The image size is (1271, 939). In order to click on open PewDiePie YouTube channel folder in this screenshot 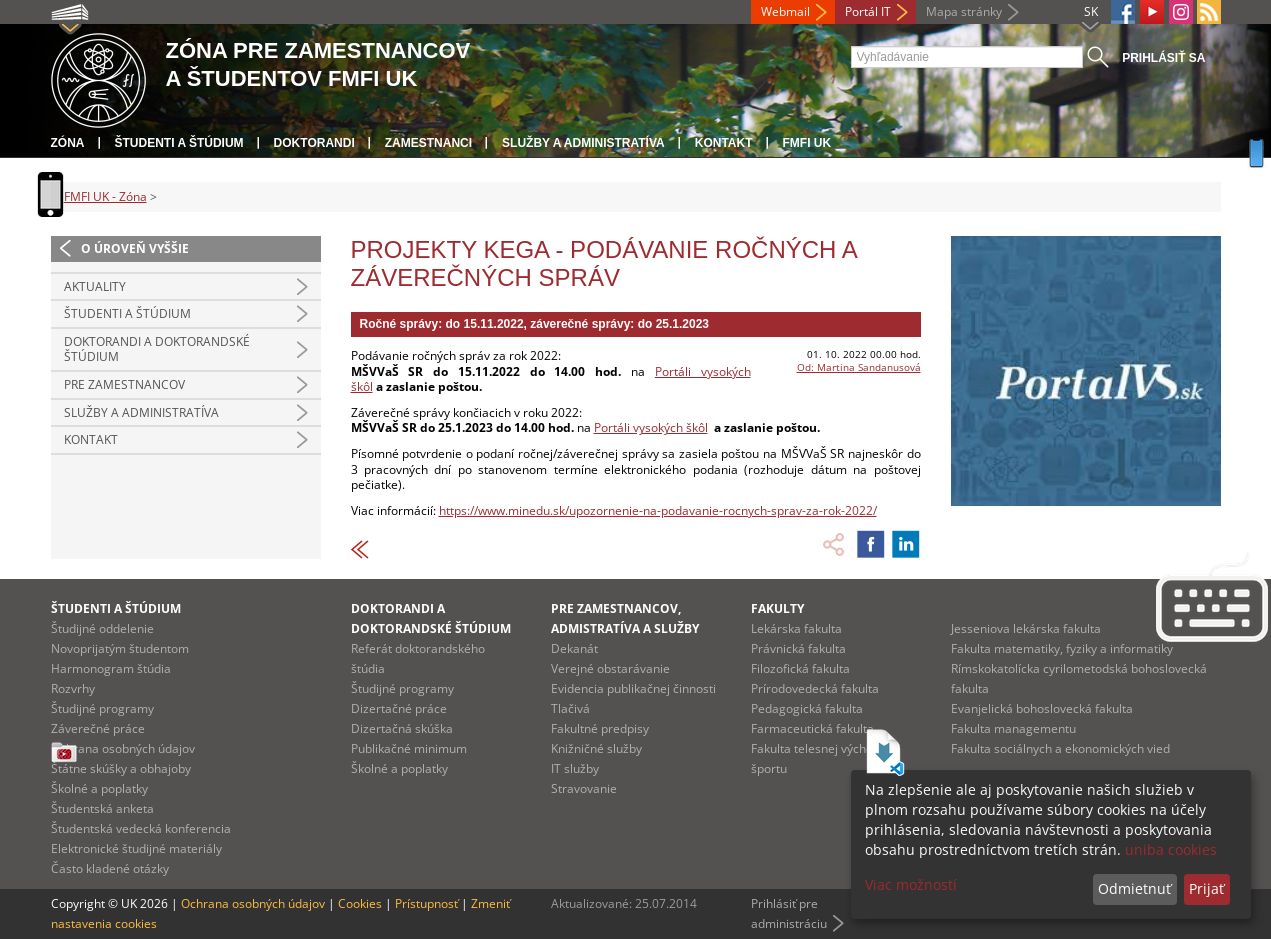, I will do `click(64, 753)`.